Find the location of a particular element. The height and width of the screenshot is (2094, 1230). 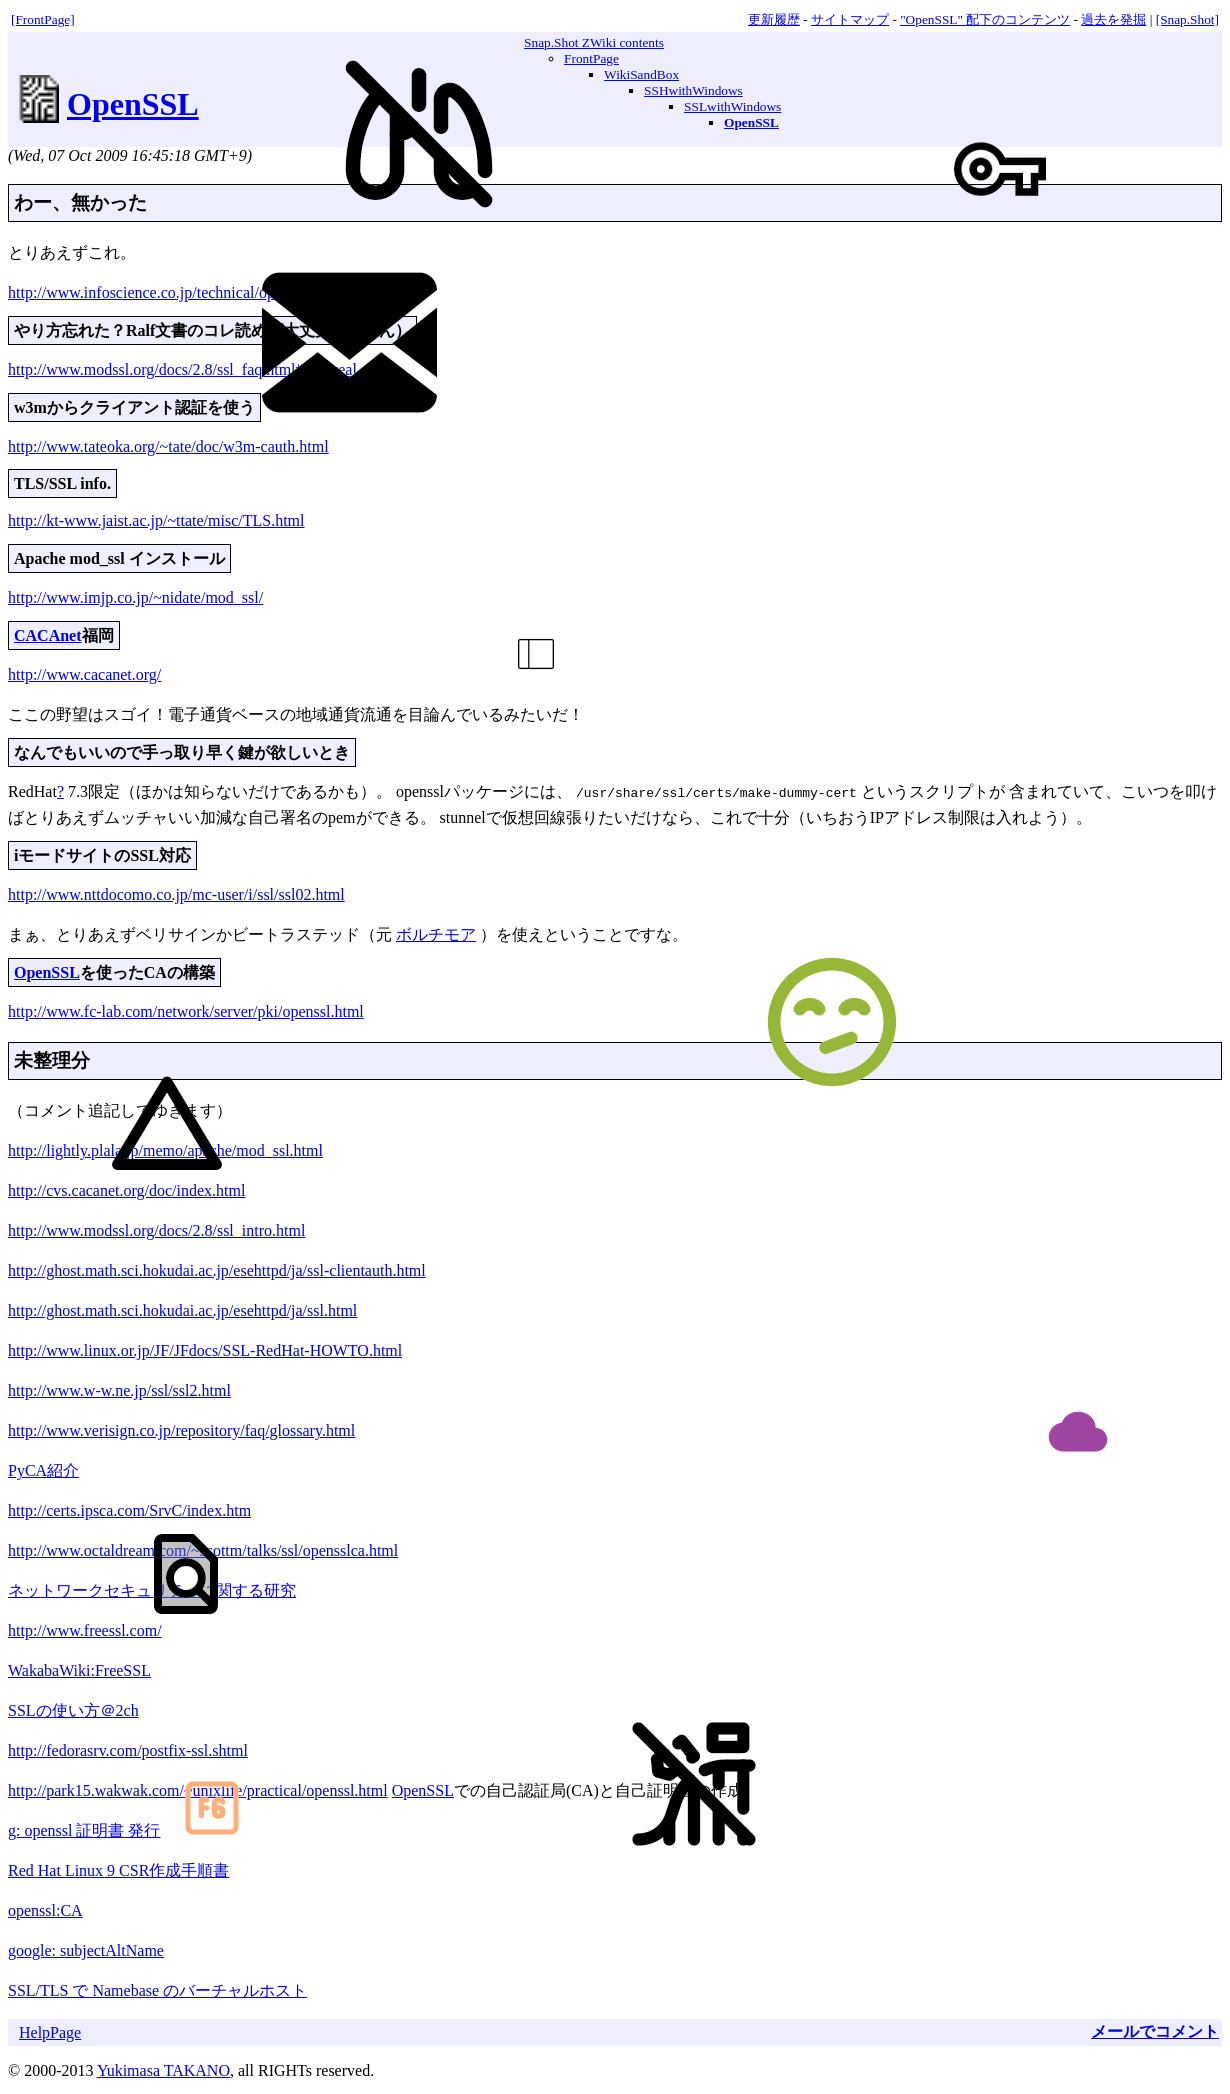

rollercoaster ride unavailable or closed is located at coordinates (694, 1784).